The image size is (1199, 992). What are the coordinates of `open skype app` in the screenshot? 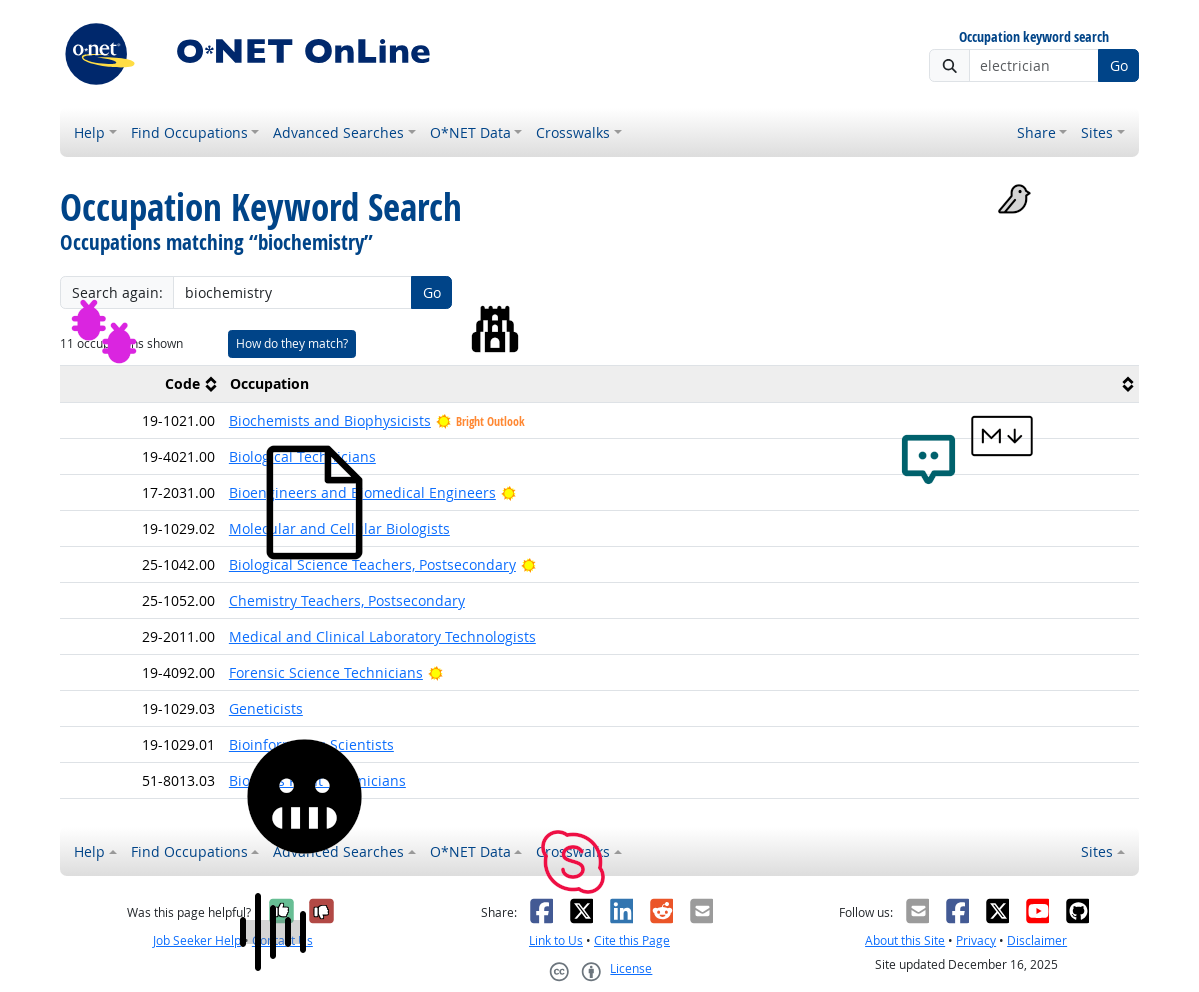 It's located at (573, 862).